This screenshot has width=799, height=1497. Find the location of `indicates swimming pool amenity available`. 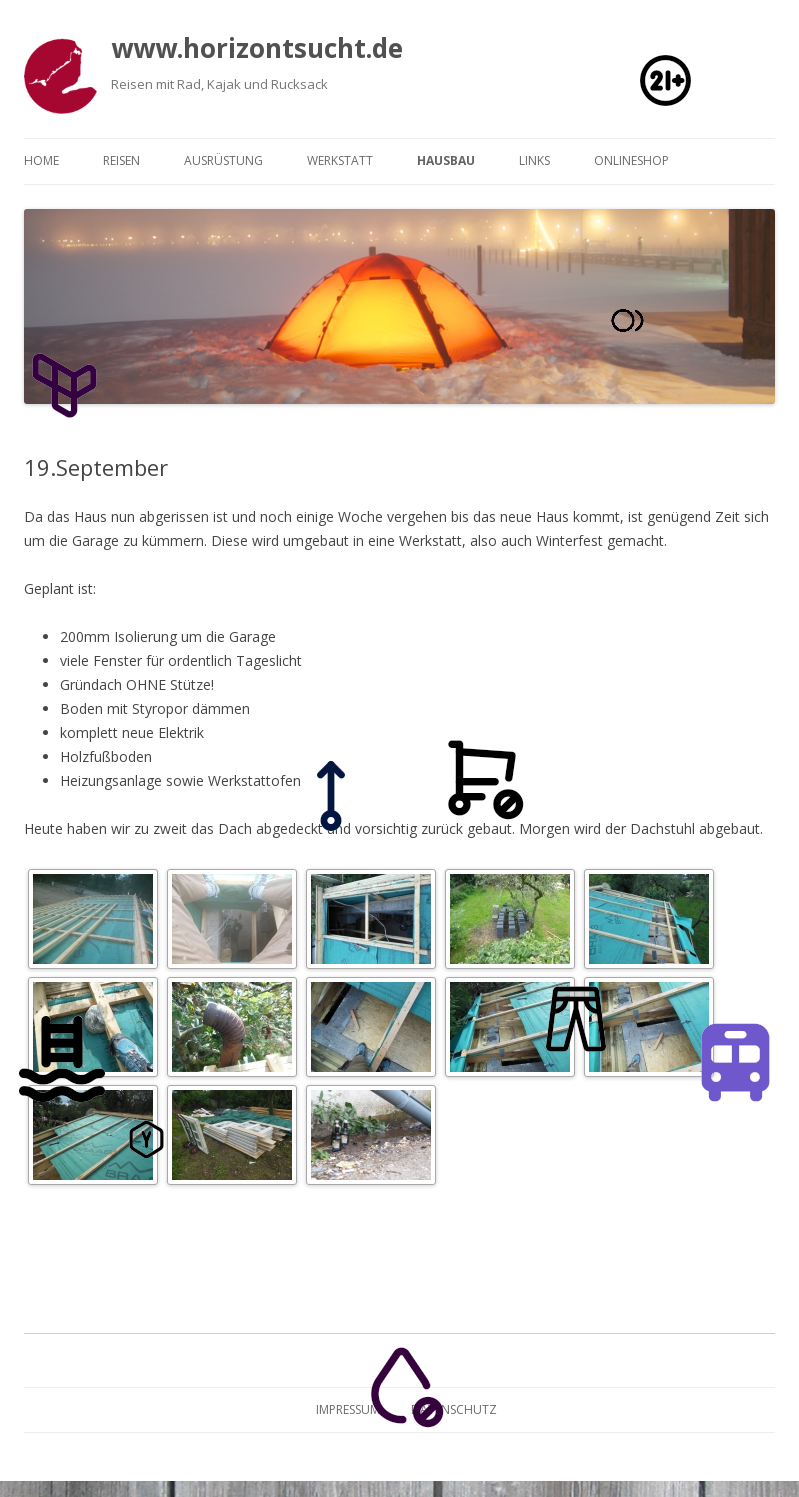

indicates swimming pool amenity available is located at coordinates (62, 1059).